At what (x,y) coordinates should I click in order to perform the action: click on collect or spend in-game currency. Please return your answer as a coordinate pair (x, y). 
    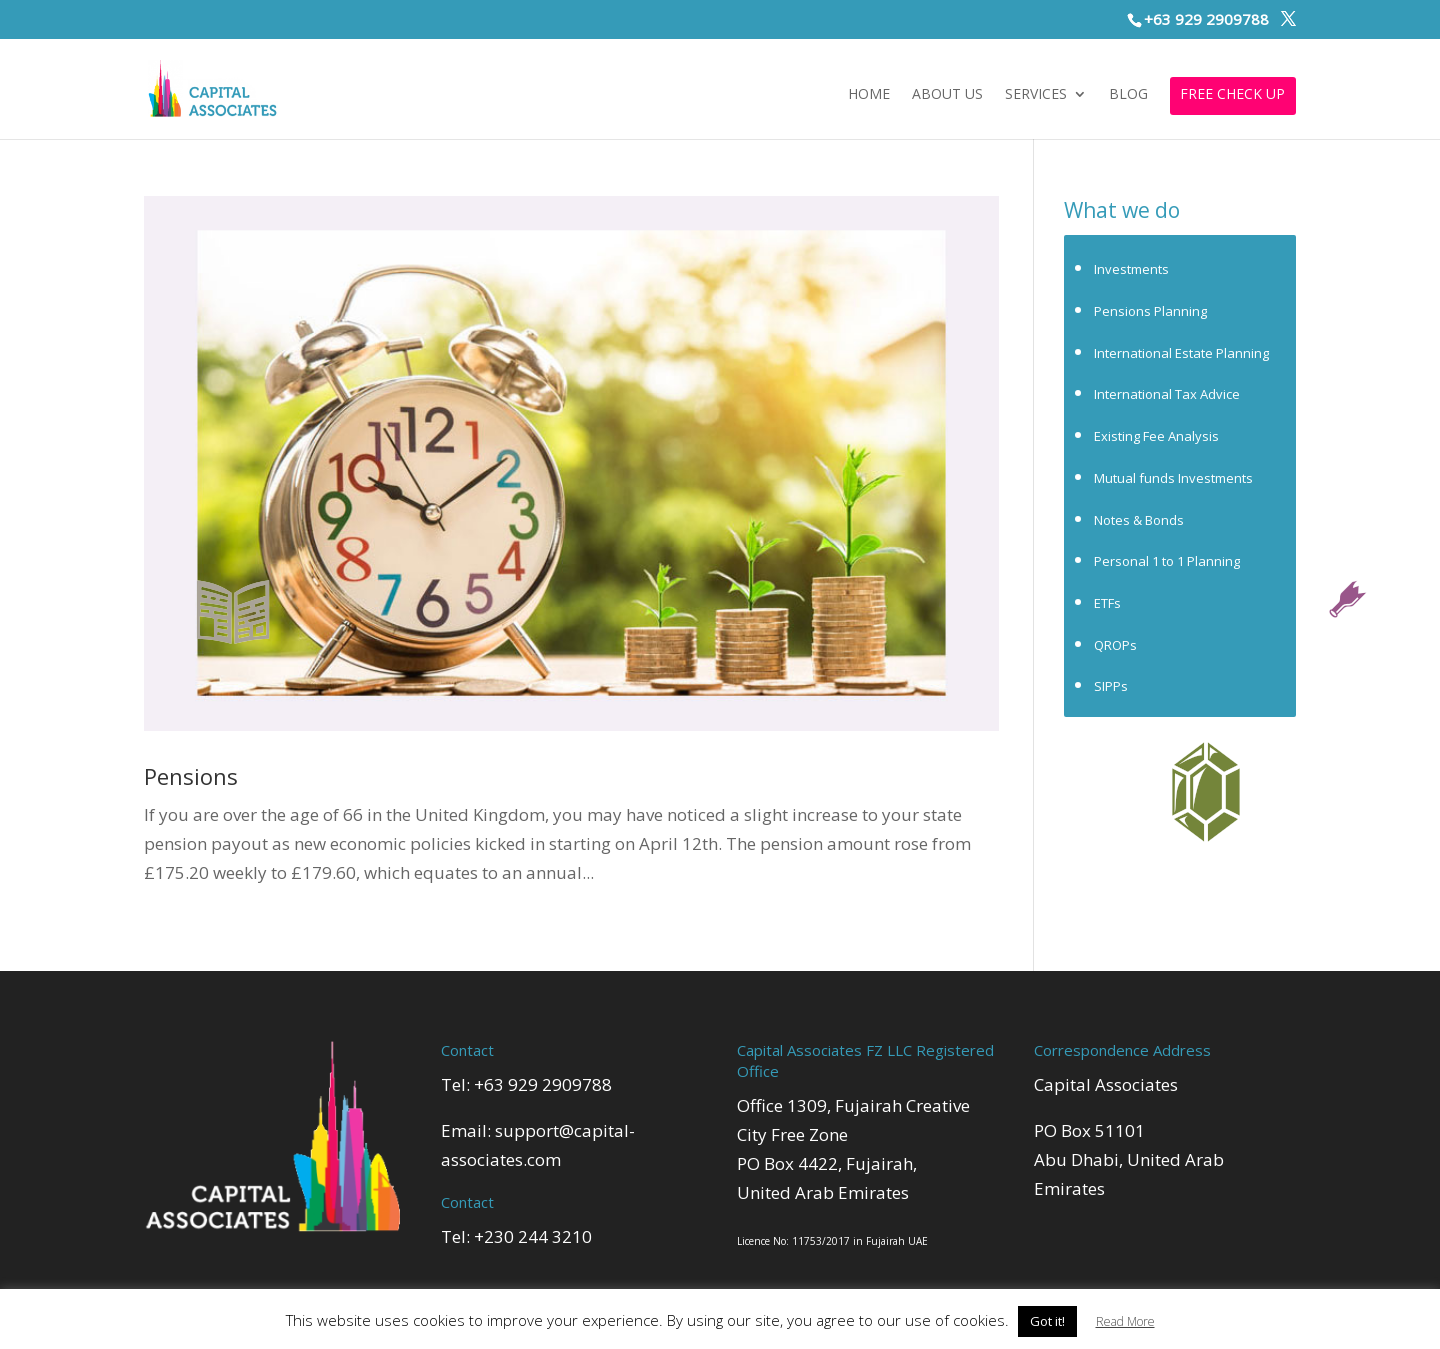
    Looking at the image, I should click on (1206, 792).